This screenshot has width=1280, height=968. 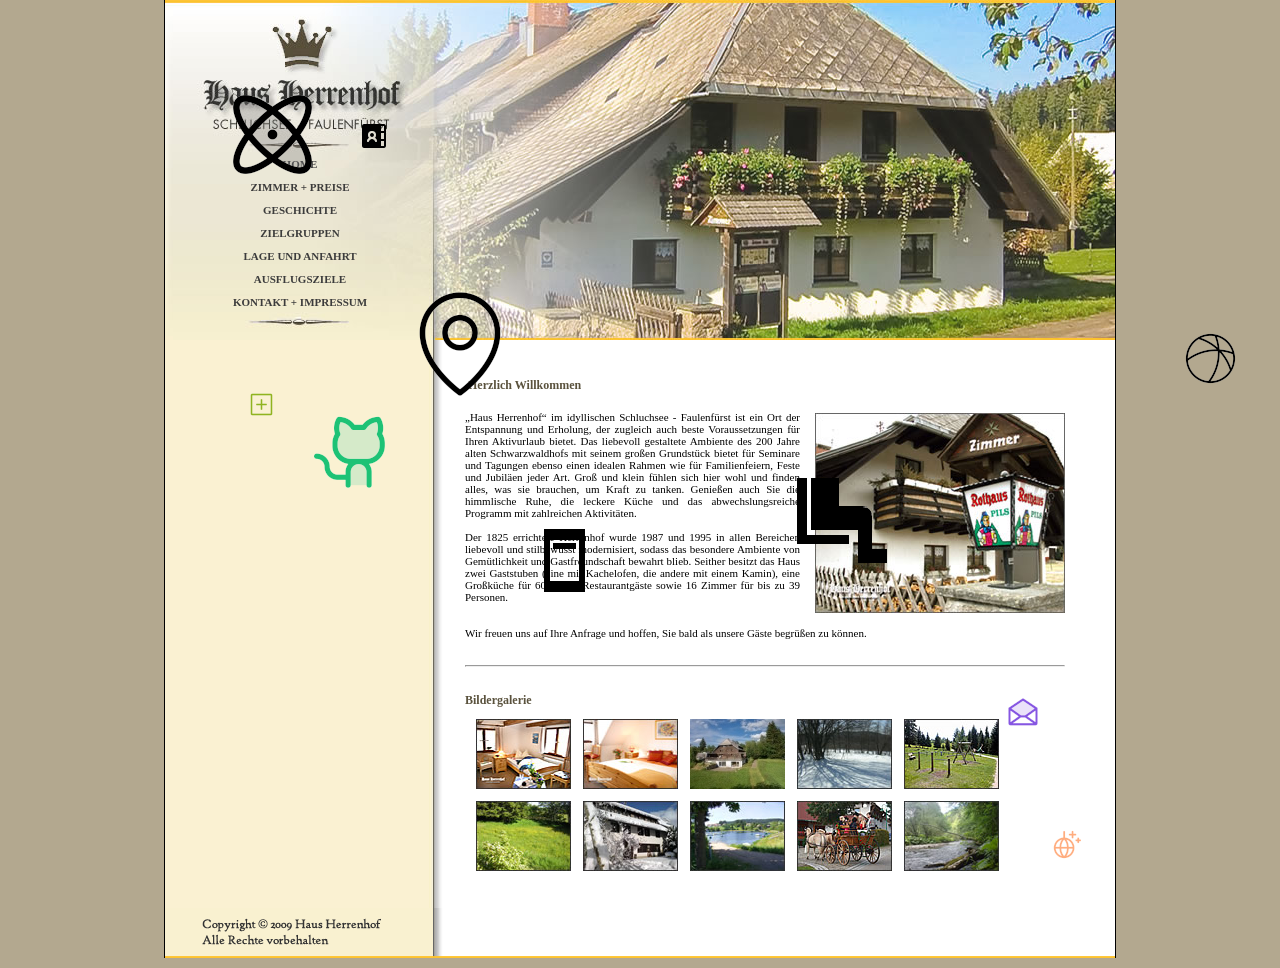 I want to click on view an opened or read email, so click(x=1023, y=713).